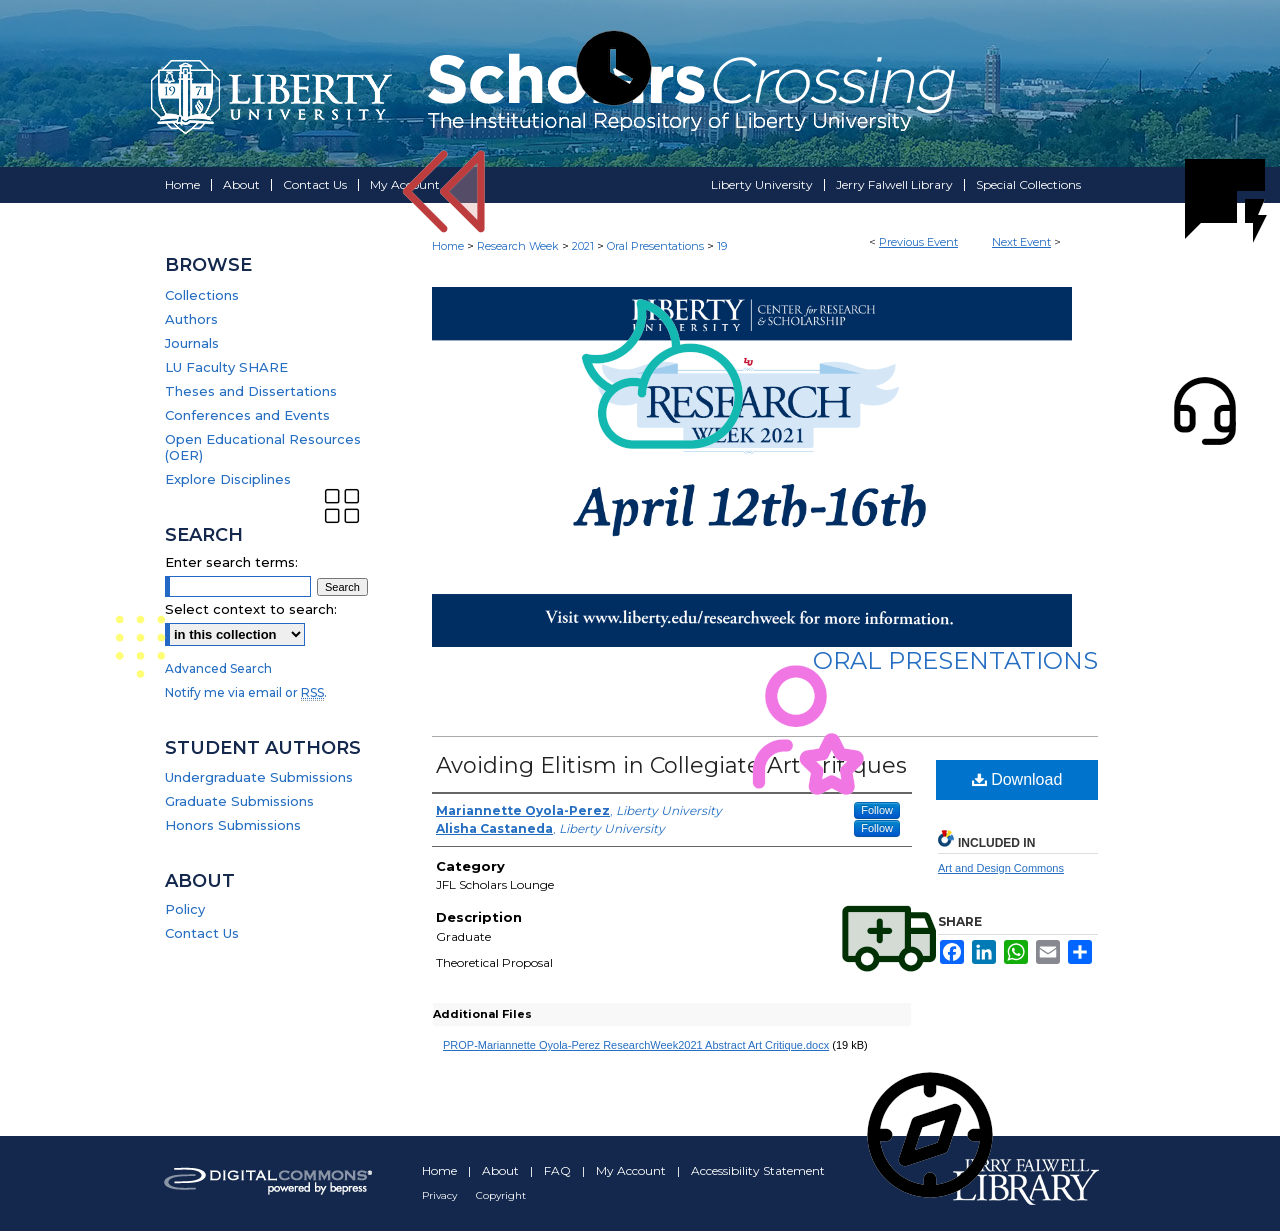  What do you see at coordinates (930, 1135) in the screenshot?
I see `access navigation or direction features` at bounding box center [930, 1135].